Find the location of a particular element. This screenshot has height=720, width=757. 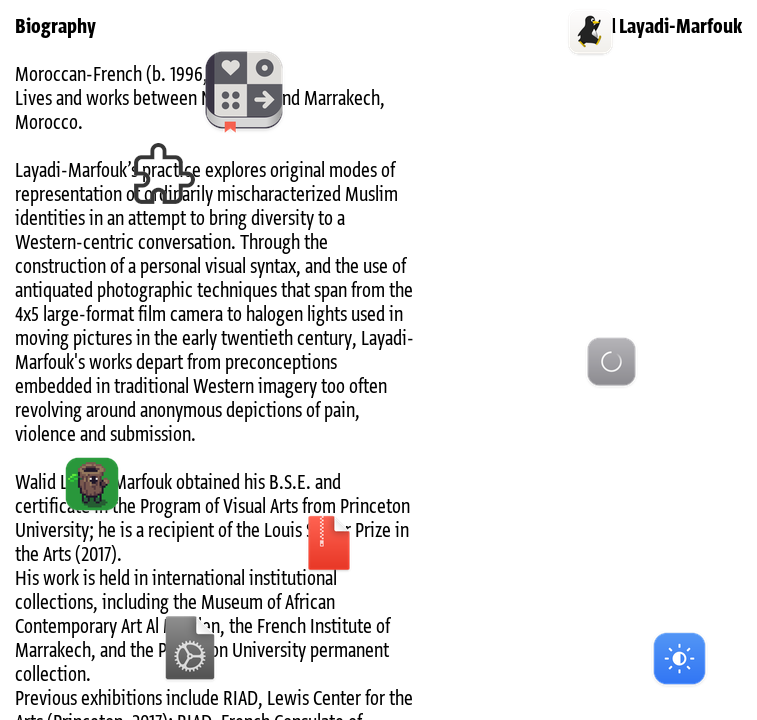

a compressed tar archive file (.tar.z) is located at coordinates (329, 544).